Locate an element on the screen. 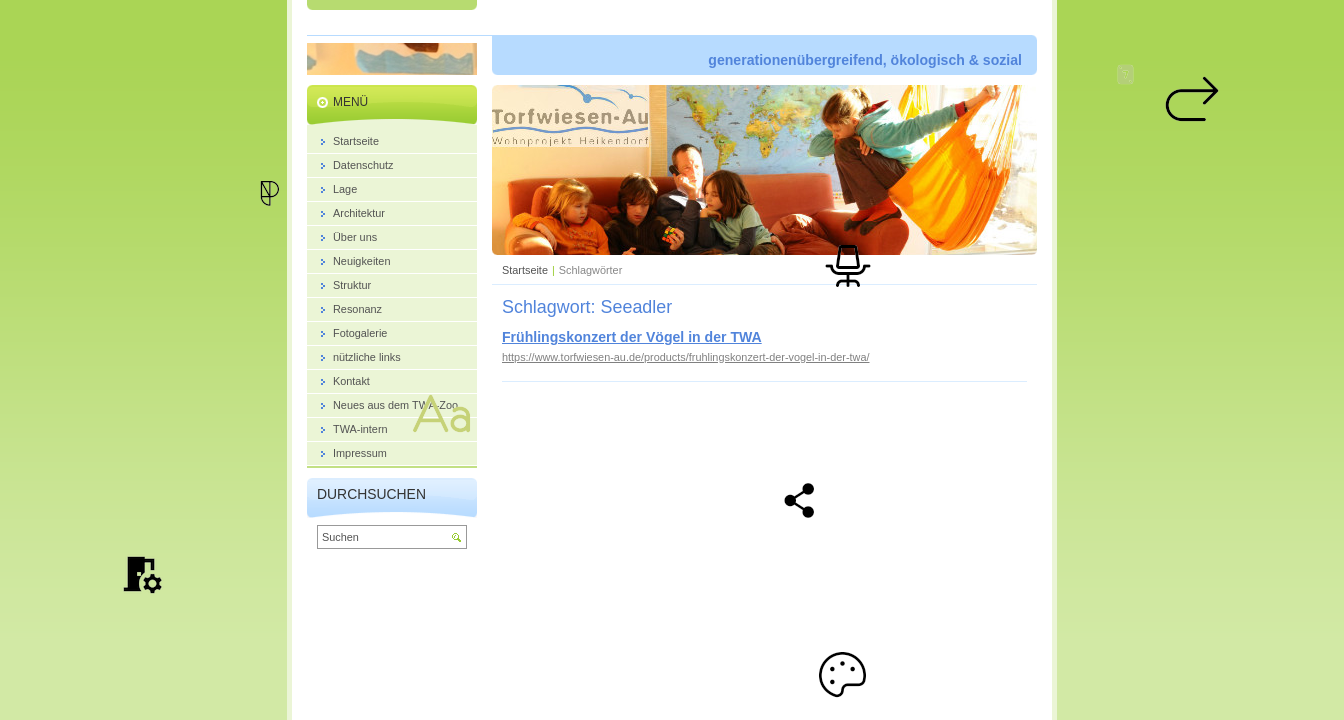 The width and height of the screenshot is (1344, 720). access color or theme settings is located at coordinates (842, 675).